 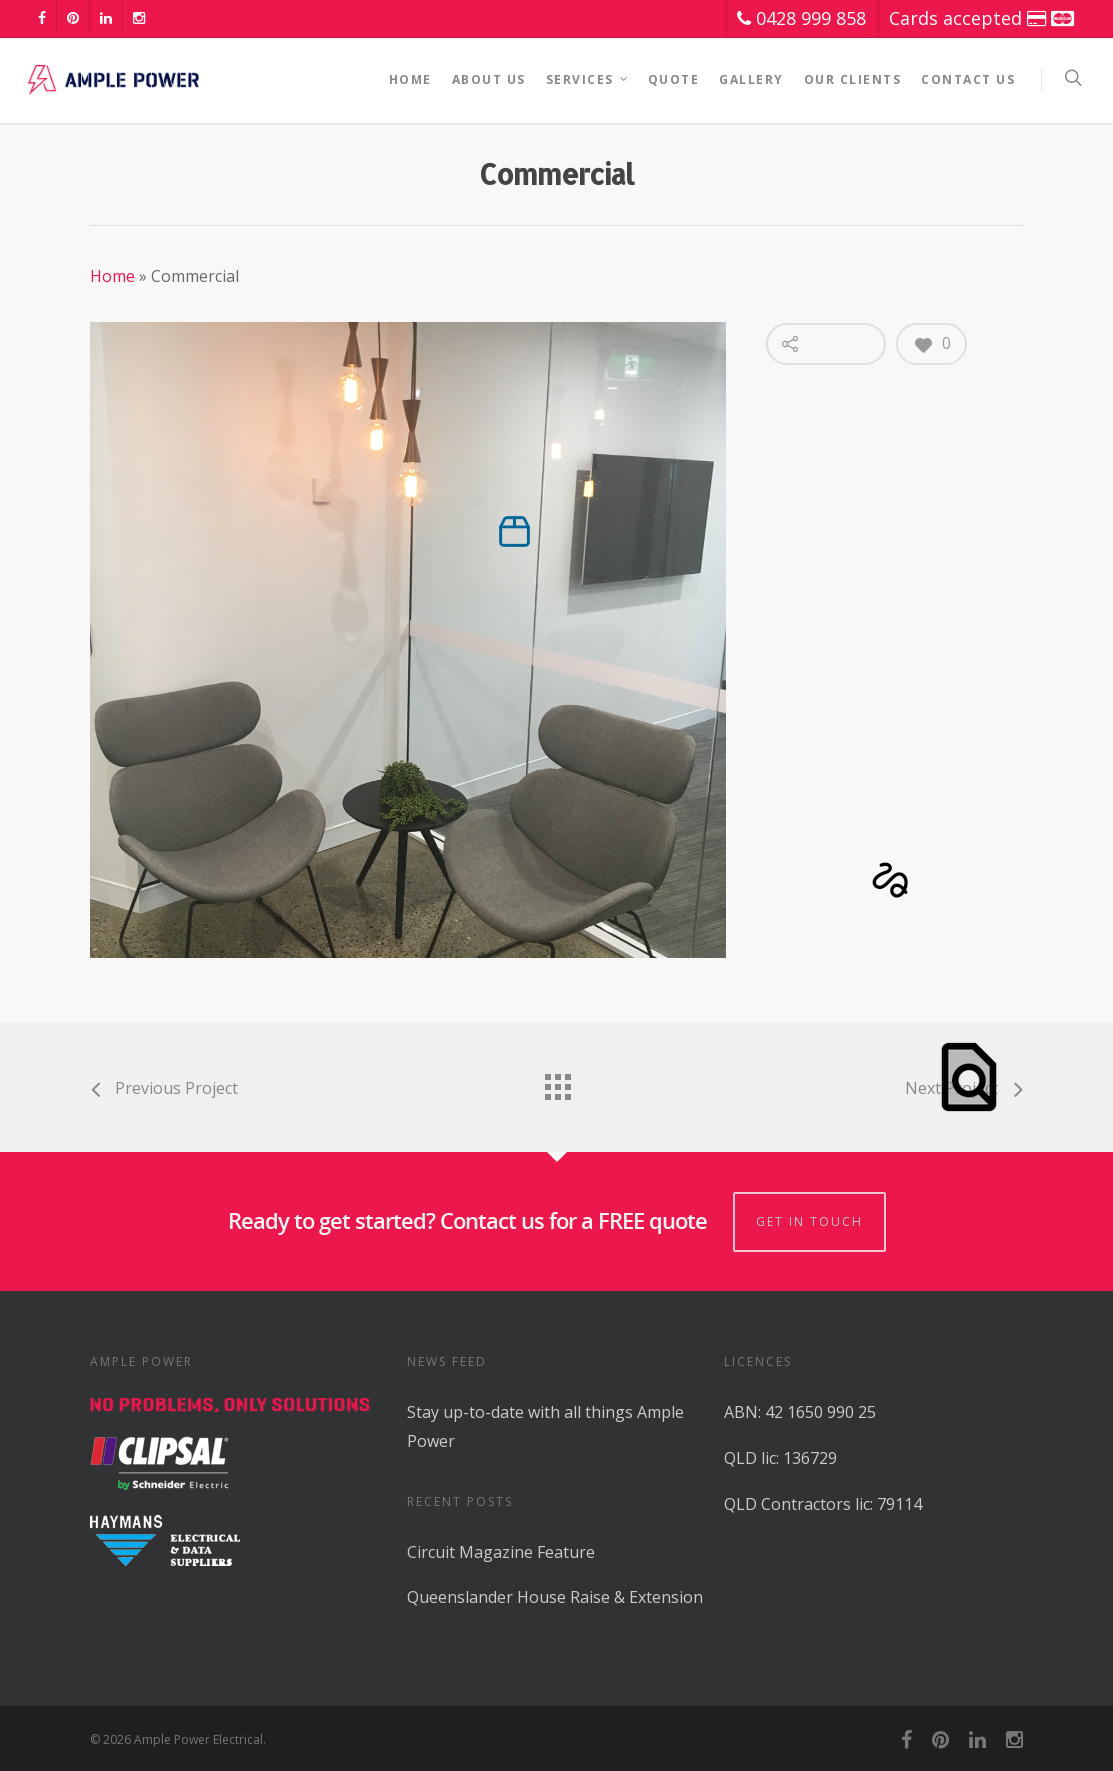 I want to click on view package or shipment details, so click(x=514, y=531).